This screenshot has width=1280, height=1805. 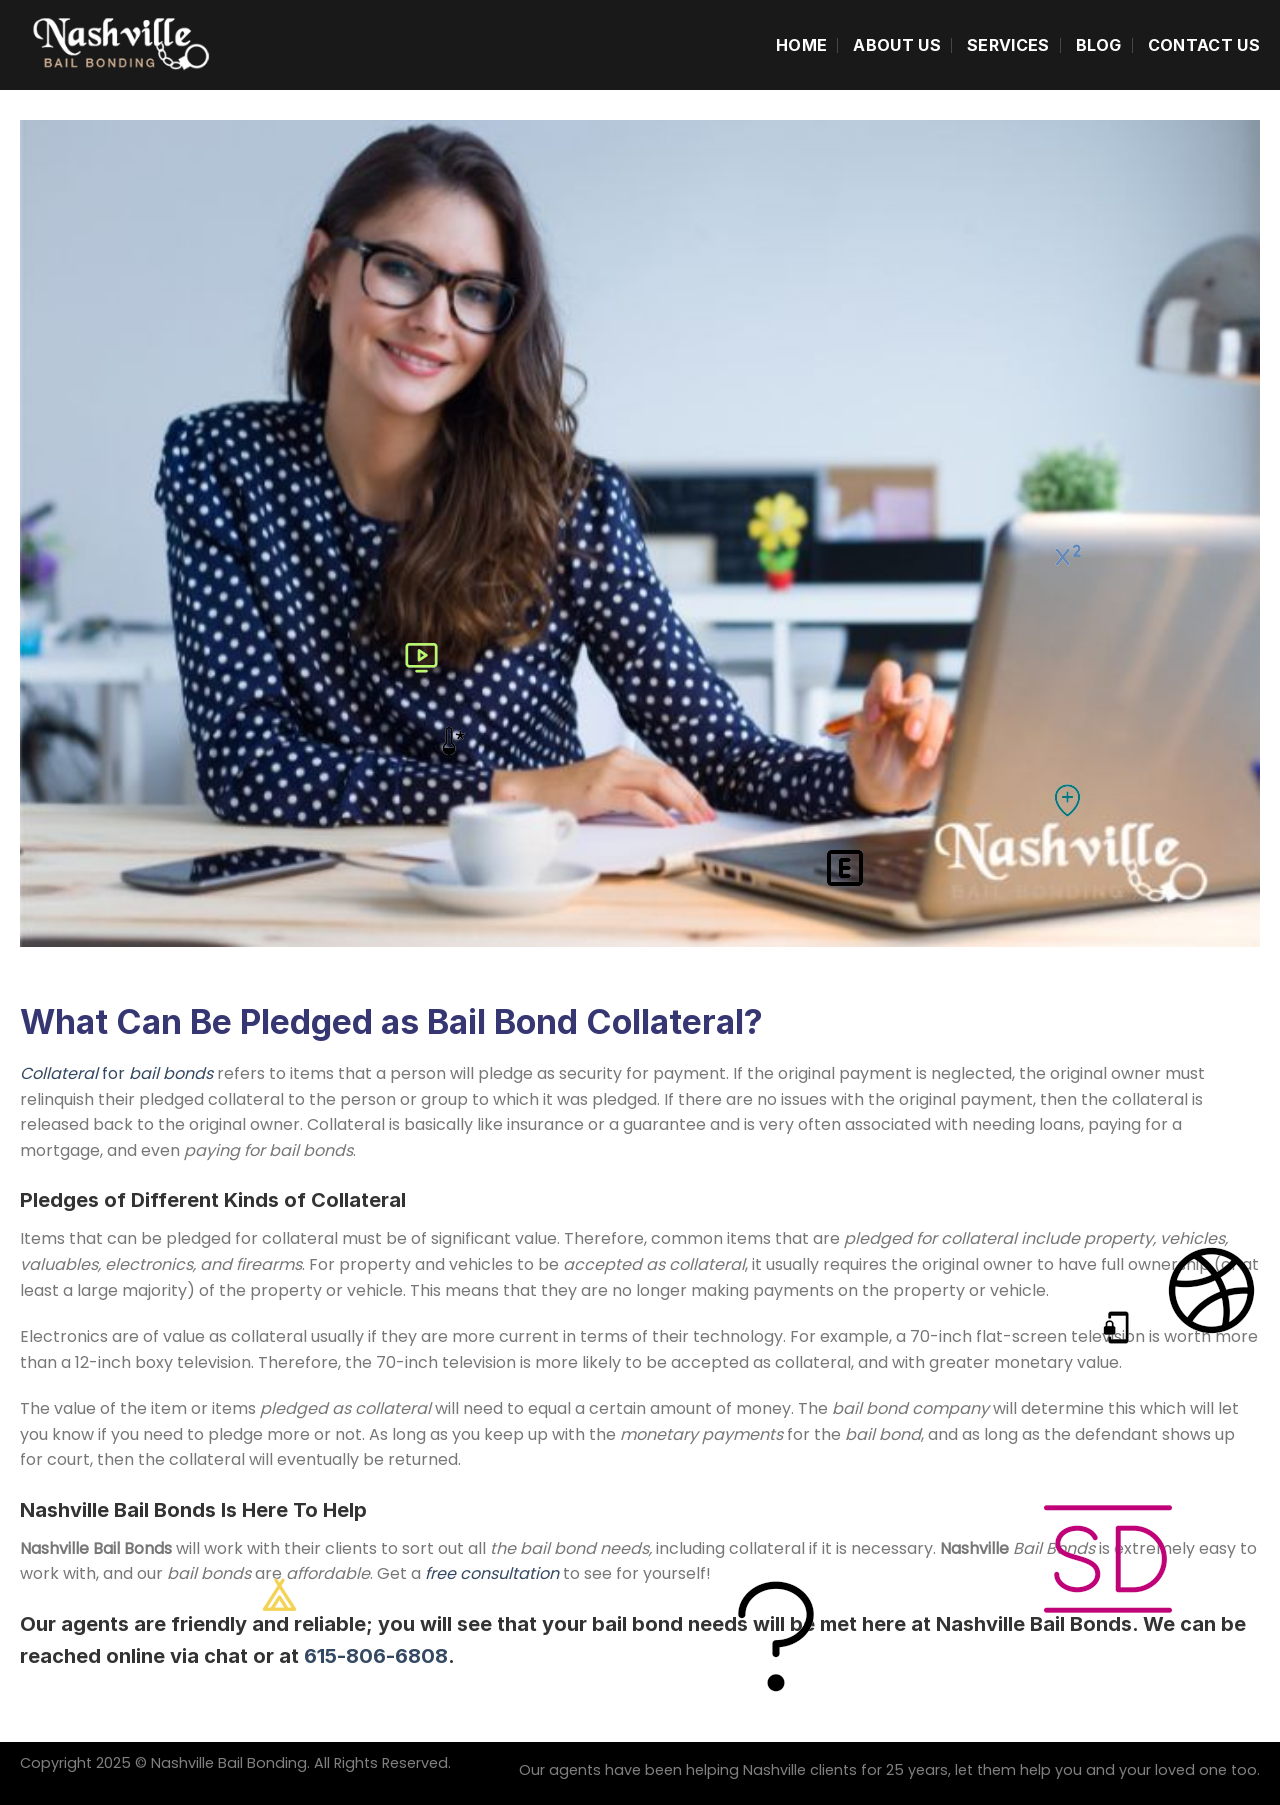 What do you see at coordinates (1067, 557) in the screenshot?
I see `apply superscript formatting to selected text` at bounding box center [1067, 557].